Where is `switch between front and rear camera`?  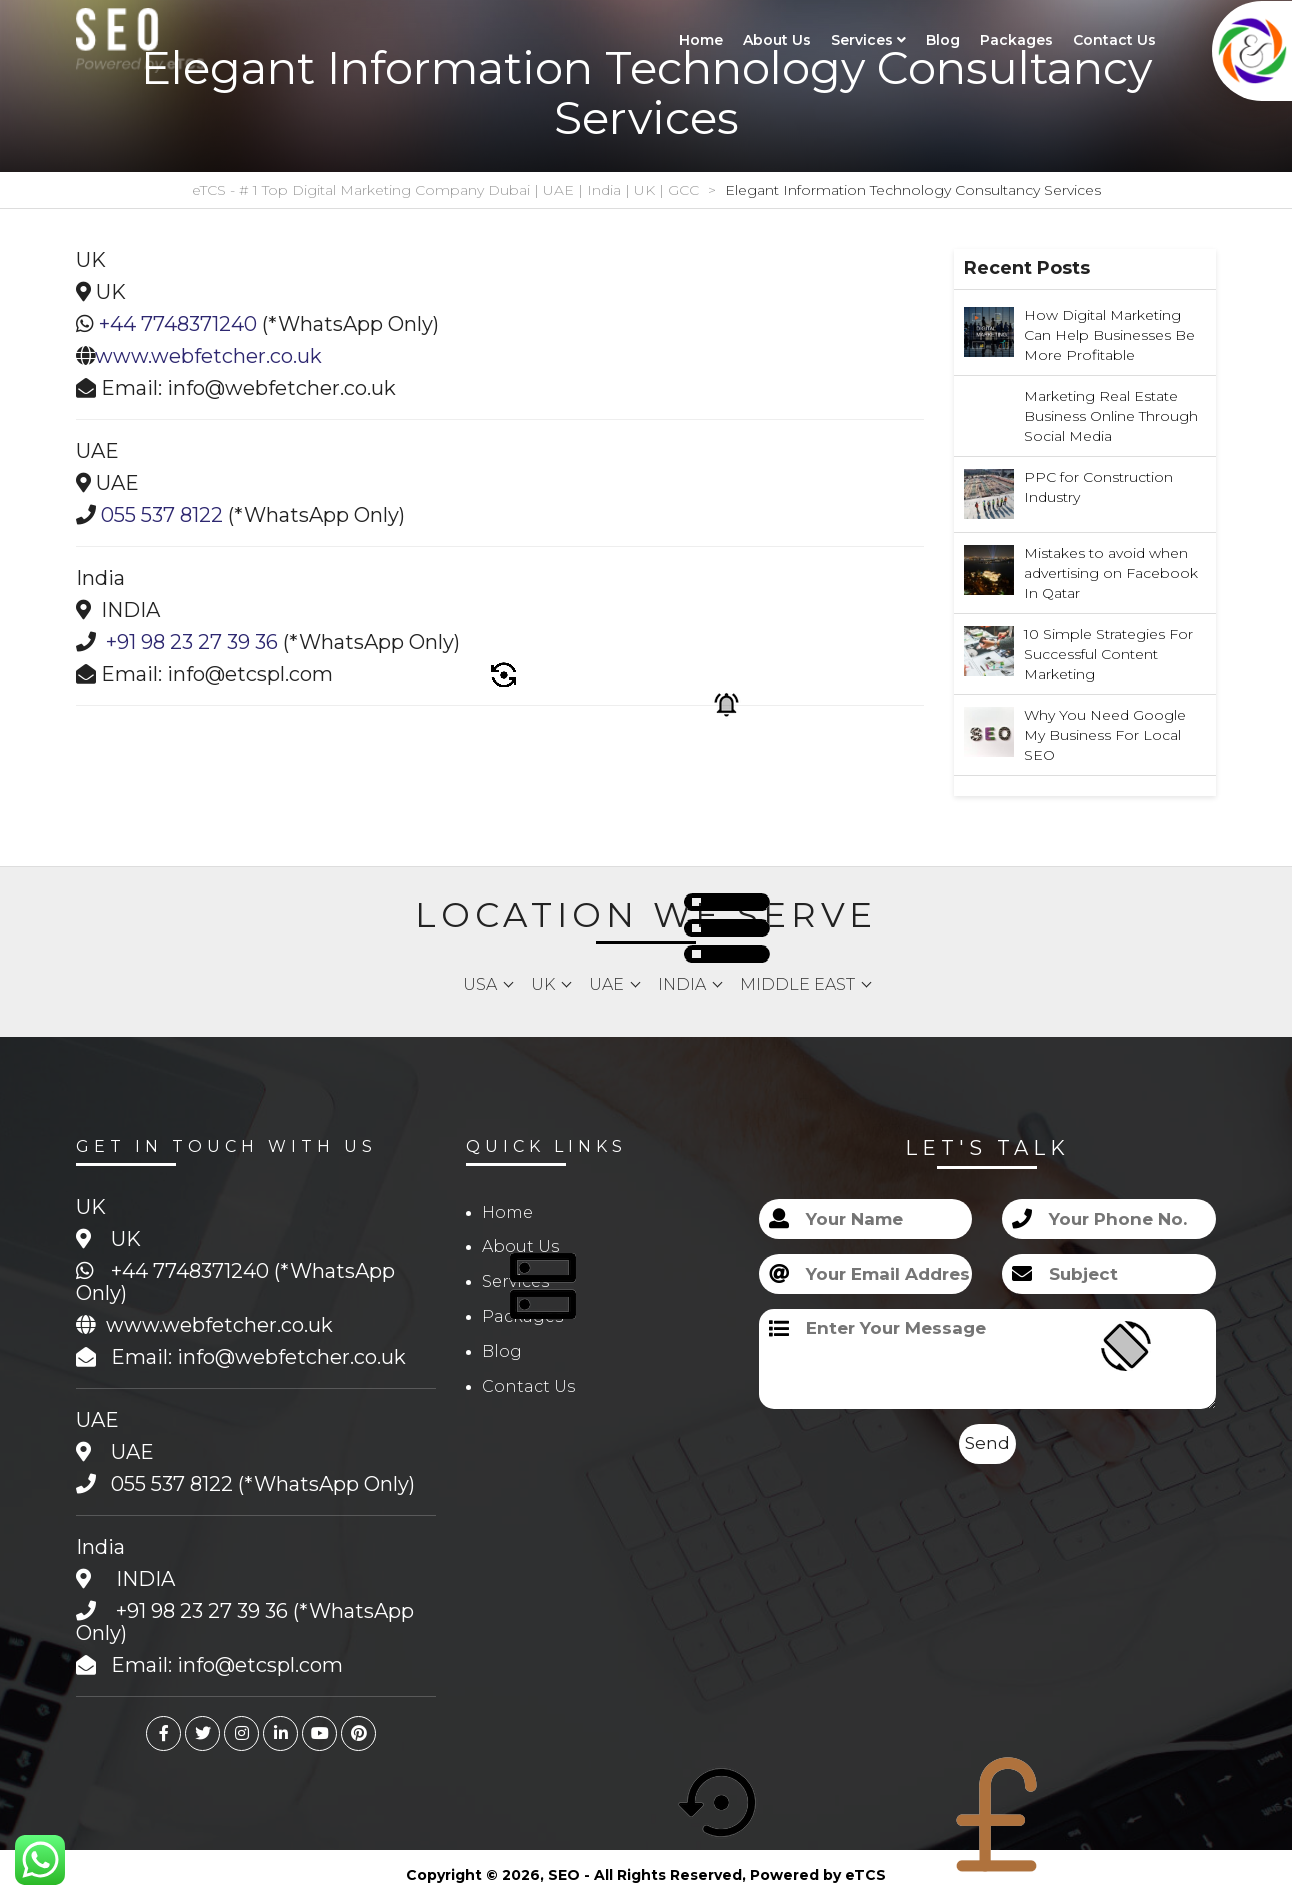 switch between front and rear camera is located at coordinates (504, 675).